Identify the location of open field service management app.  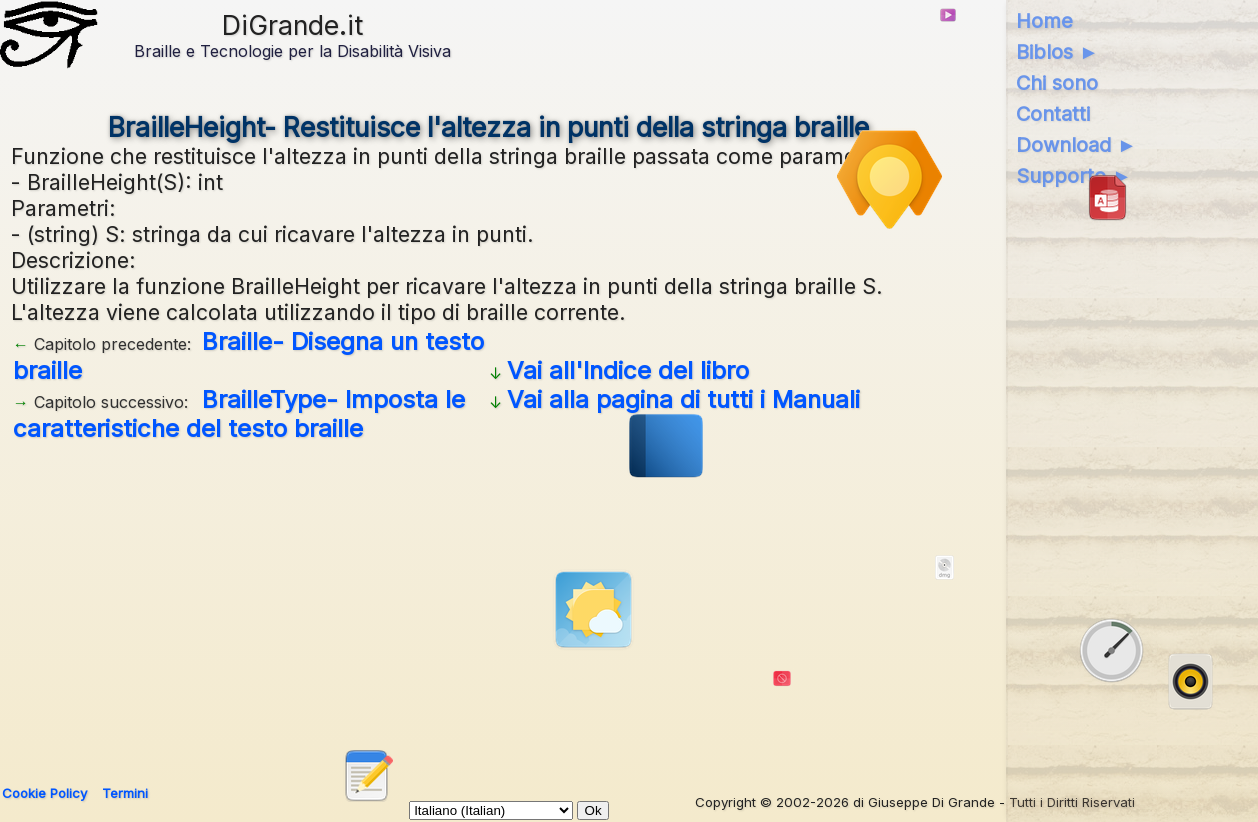
(889, 176).